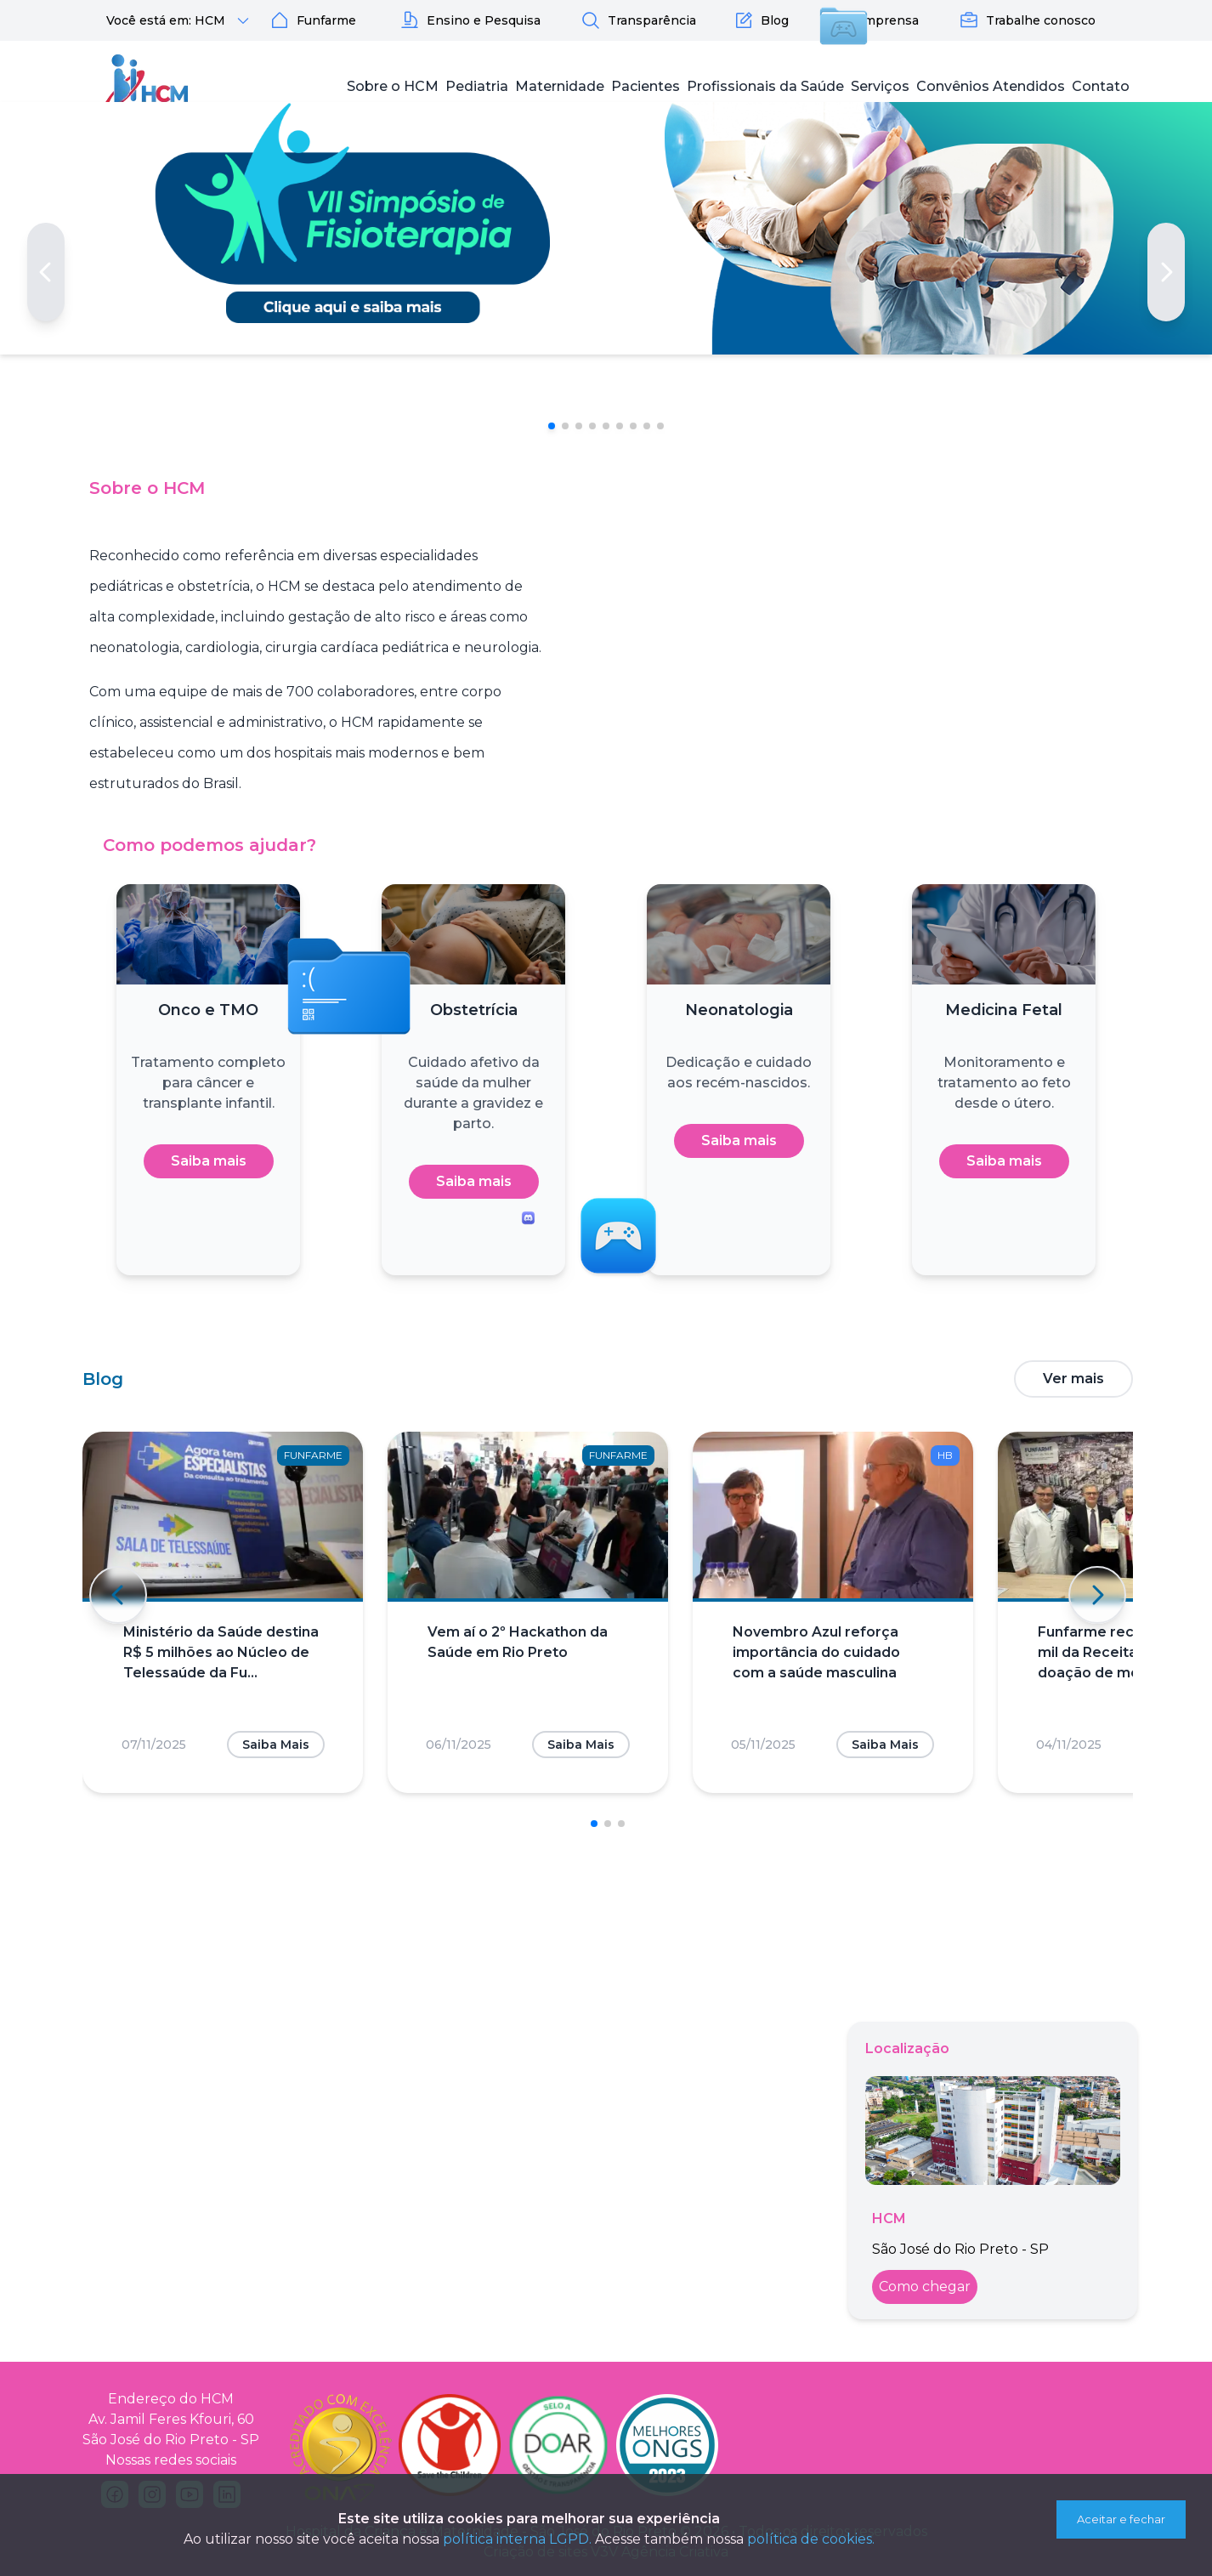 This screenshot has width=1212, height=2576. Describe the element at coordinates (843, 26) in the screenshot. I see `open your games folder` at that location.